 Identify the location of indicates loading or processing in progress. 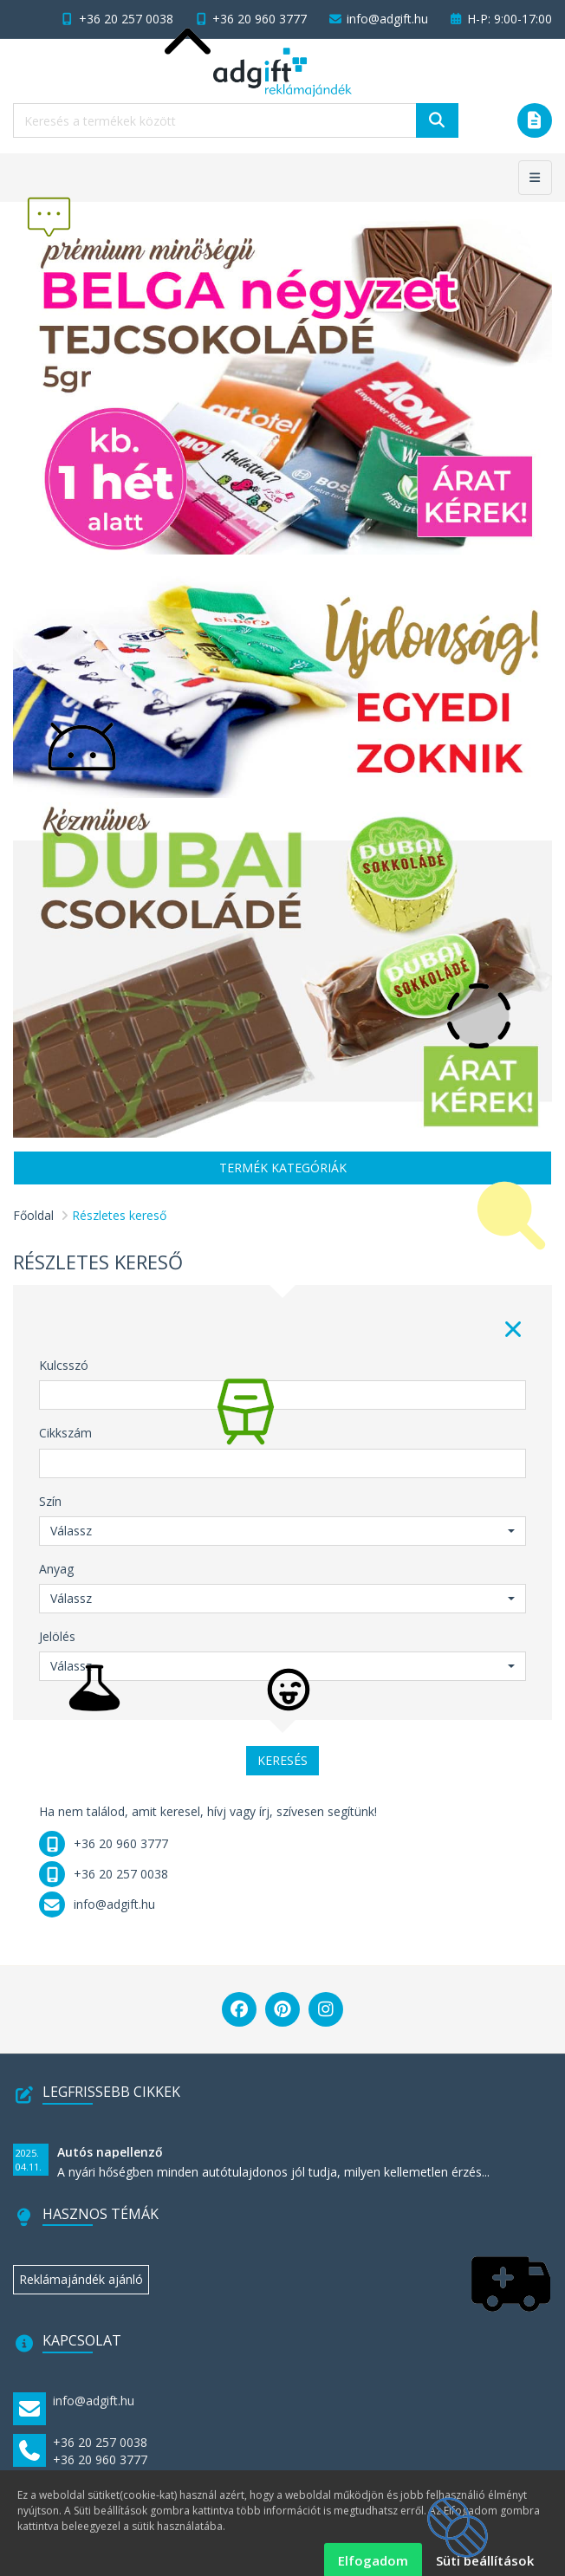
(478, 1015).